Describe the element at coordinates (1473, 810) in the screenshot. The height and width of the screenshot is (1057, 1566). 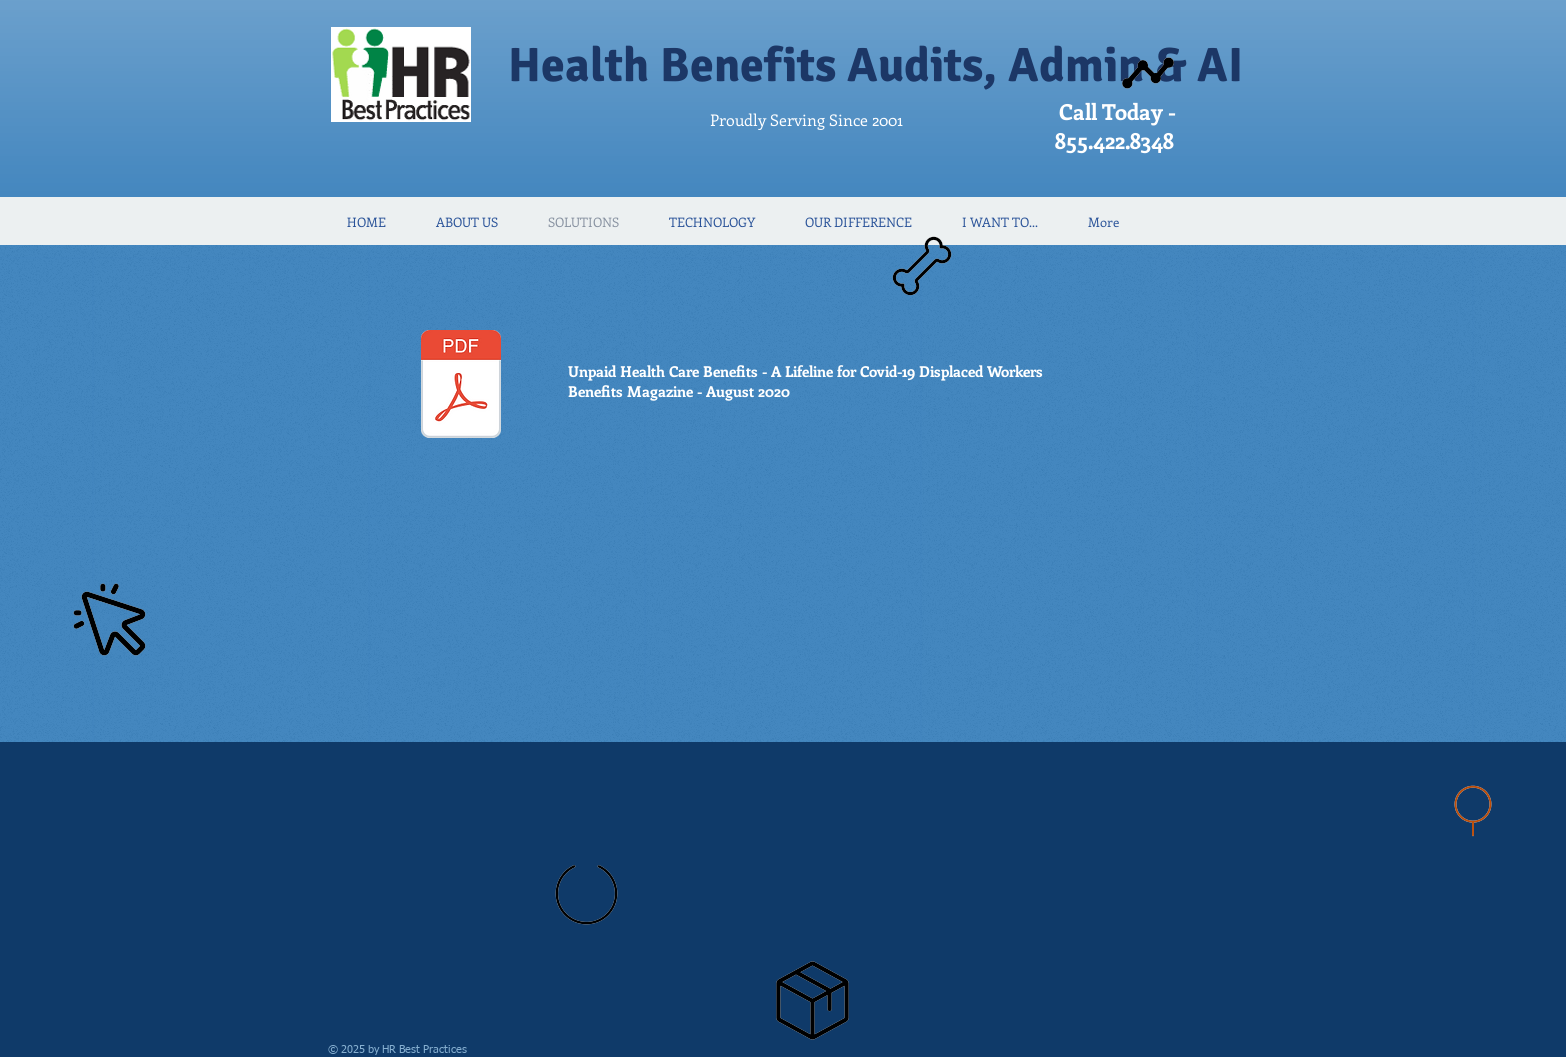
I see `select neuter or non-binary gender option` at that location.